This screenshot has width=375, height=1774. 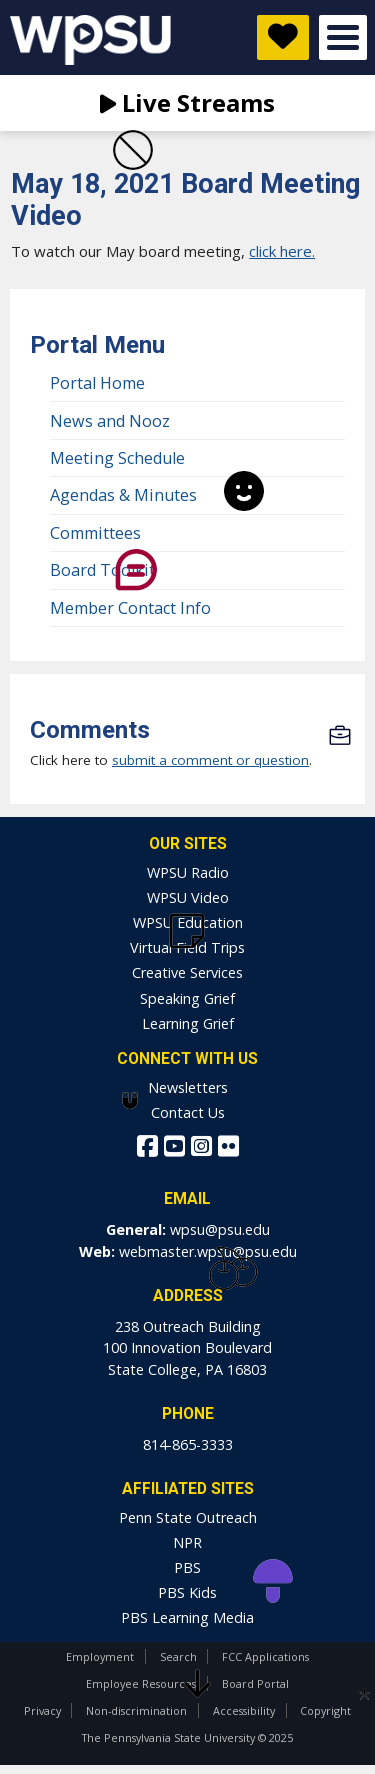 What do you see at coordinates (187, 931) in the screenshot?
I see `create a new note` at bounding box center [187, 931].